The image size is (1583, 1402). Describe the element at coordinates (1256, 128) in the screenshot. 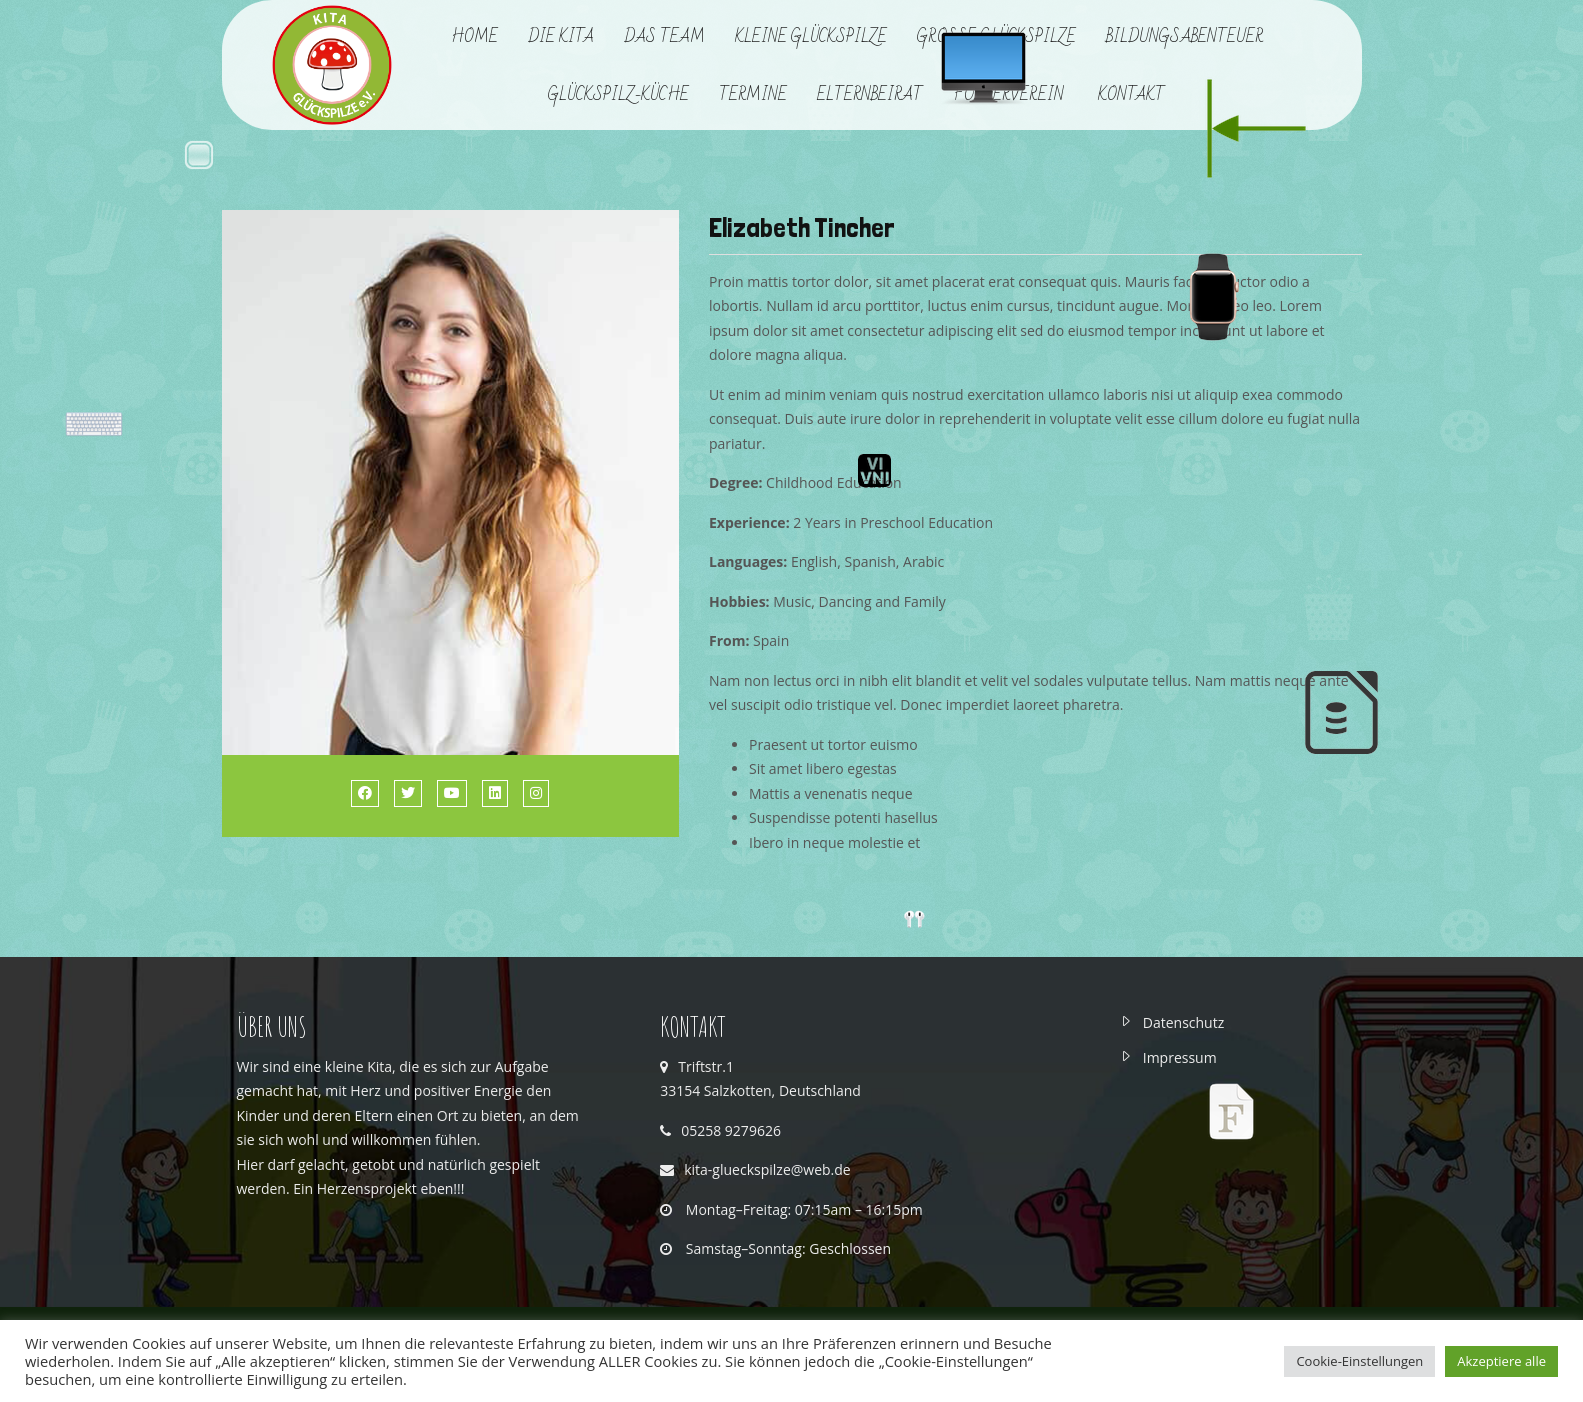

I see `go to the first item in a list or sequence` at that location.